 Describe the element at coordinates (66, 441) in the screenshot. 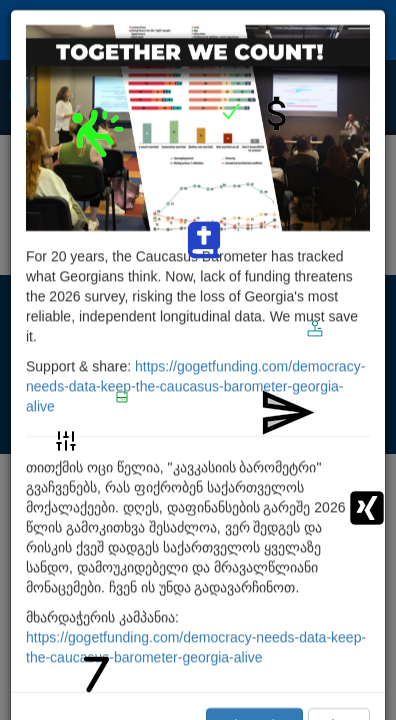

I see `adjust settings or preferences` at that location.